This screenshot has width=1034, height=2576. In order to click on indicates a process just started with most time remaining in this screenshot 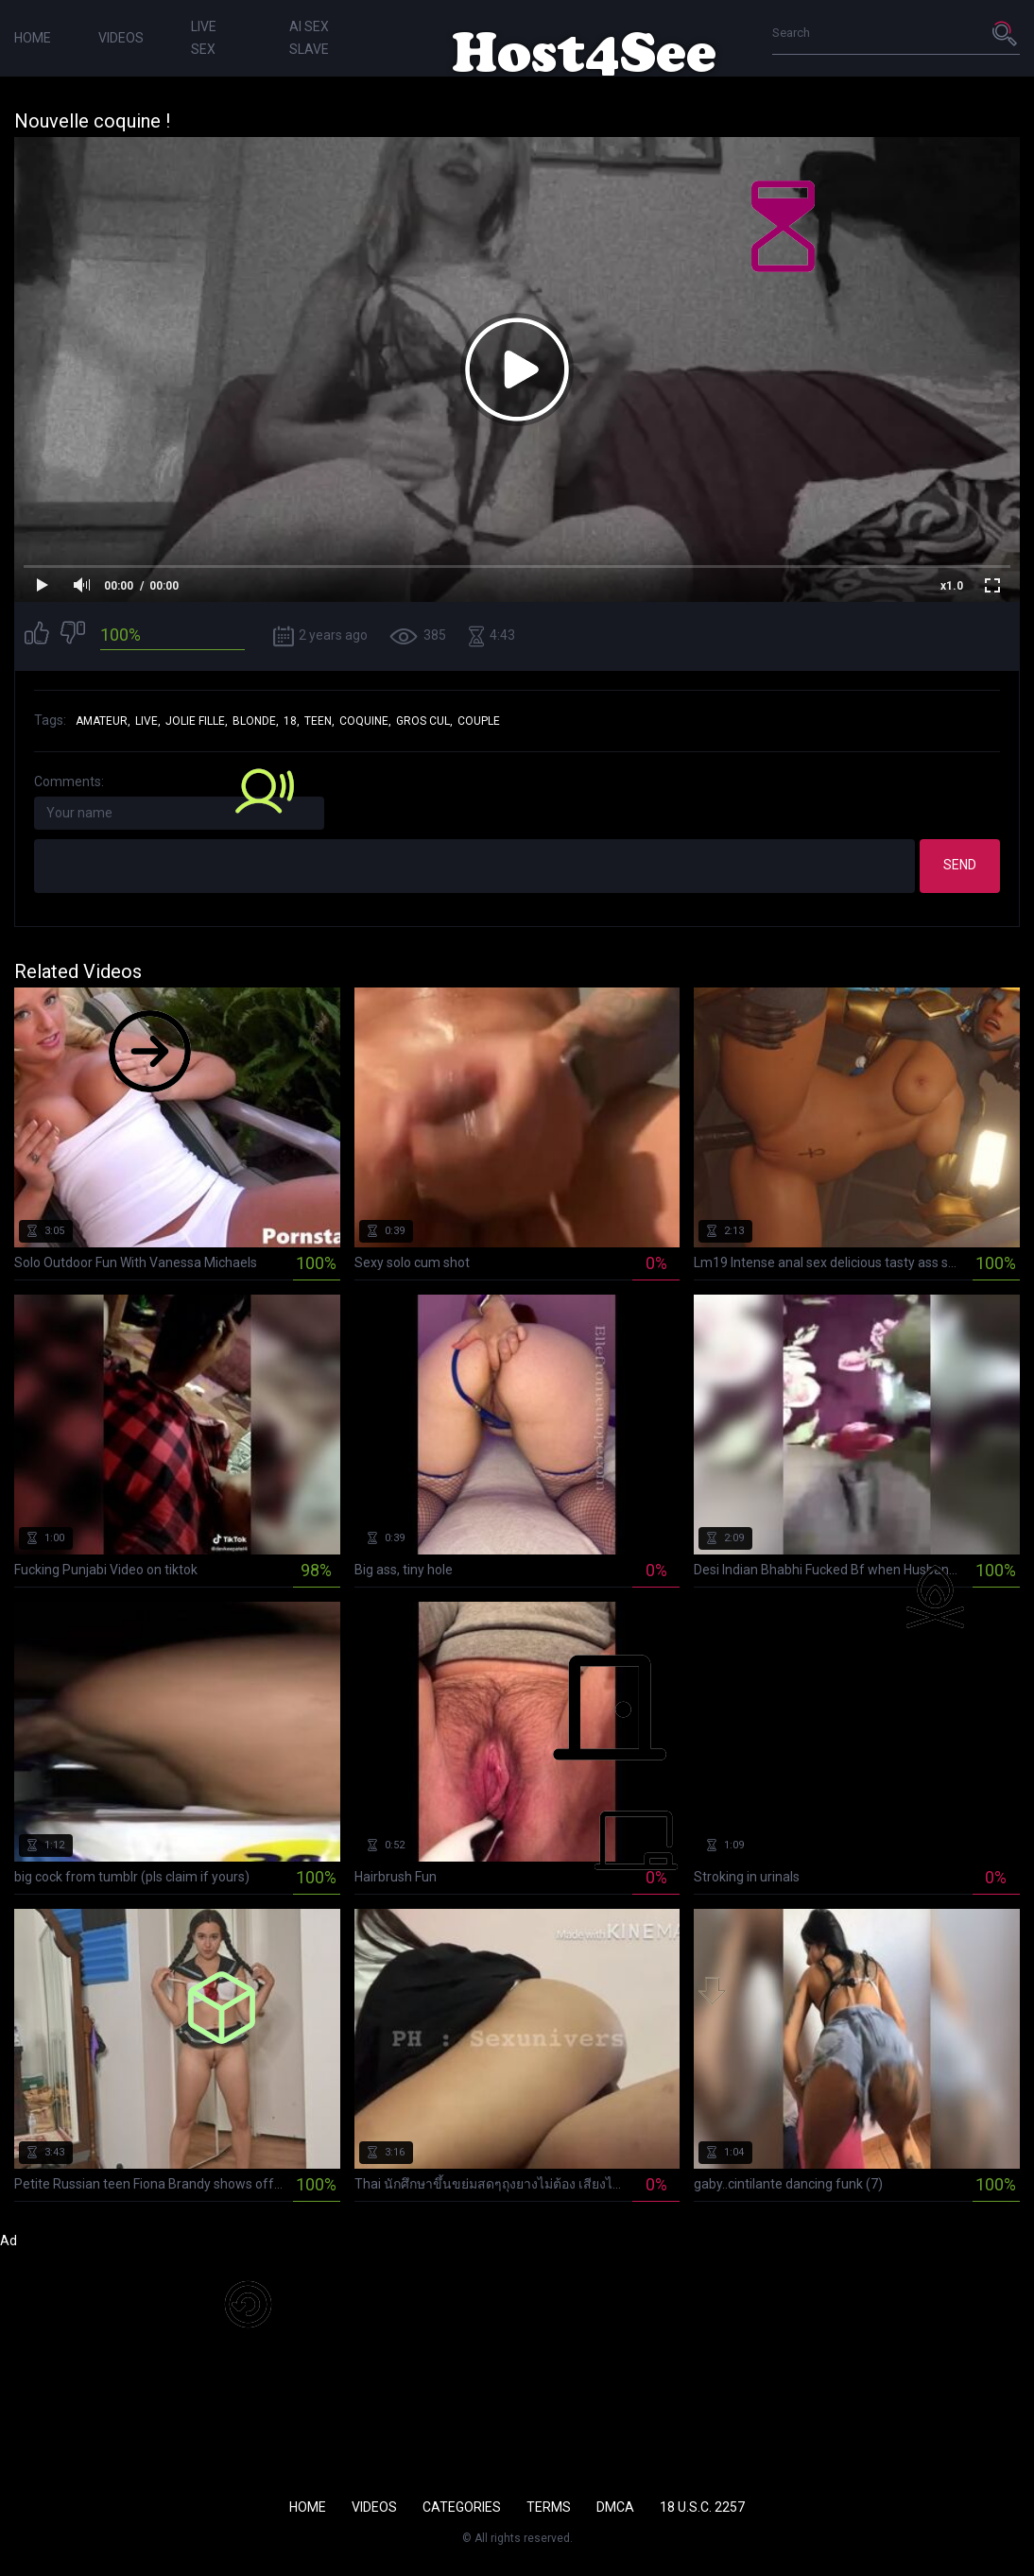, I will do `click(783, 226)`.